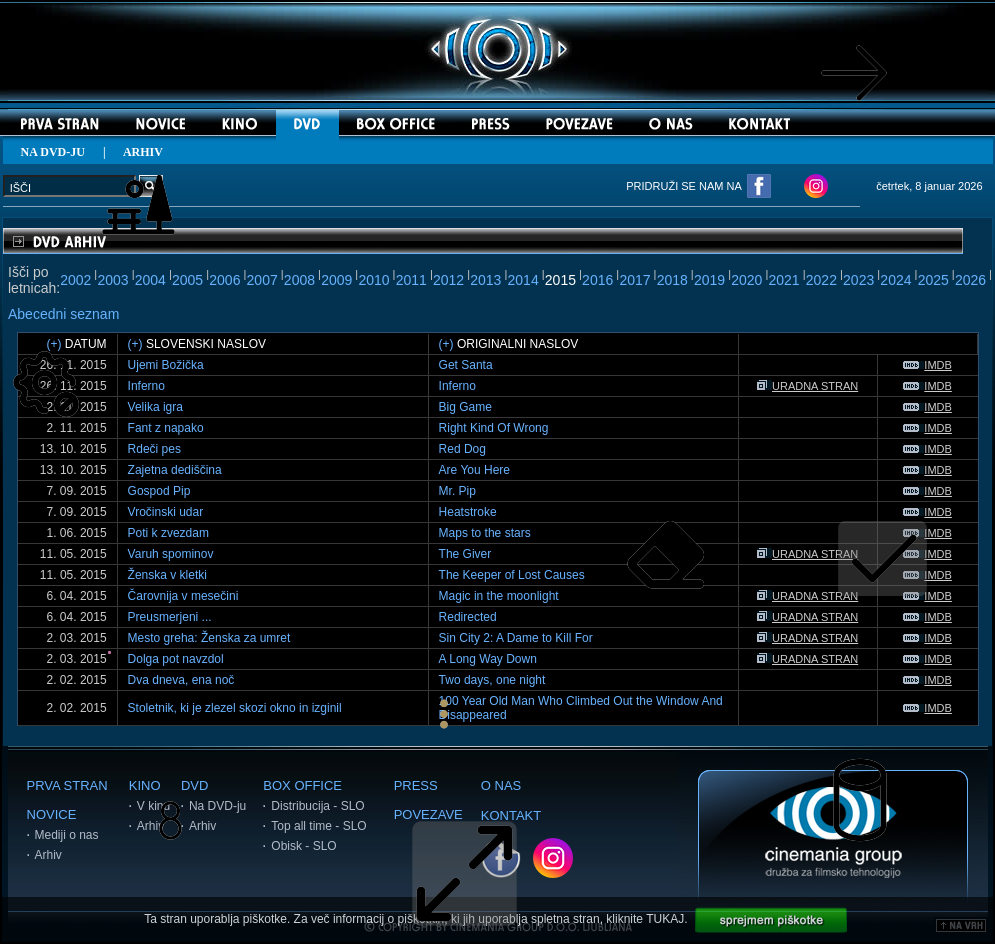 This screenshot has width=995, height=944. I want to click on navigate to the next item or page, so click(854, 73).